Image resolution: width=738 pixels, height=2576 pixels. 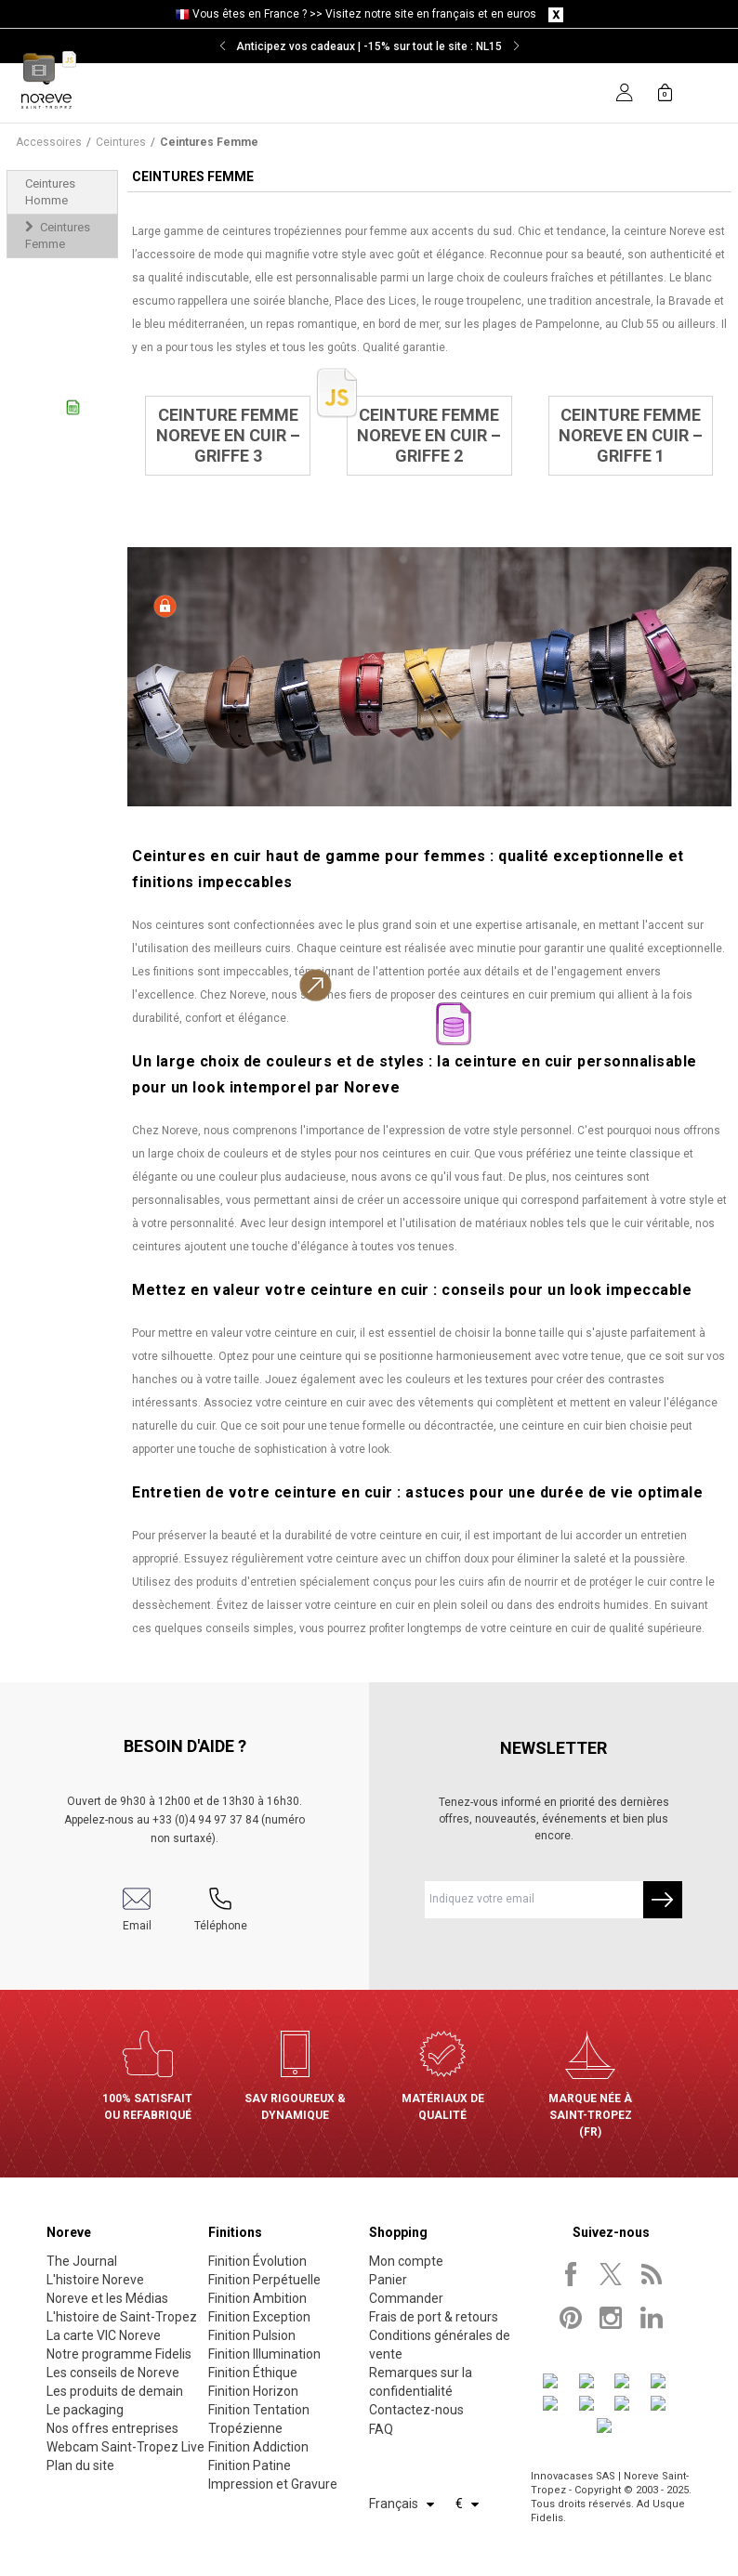 What do you see at coordinates (336, 392) in the screenshot?
I see `indicates a javascript source file` at bounding box center [336, 392].